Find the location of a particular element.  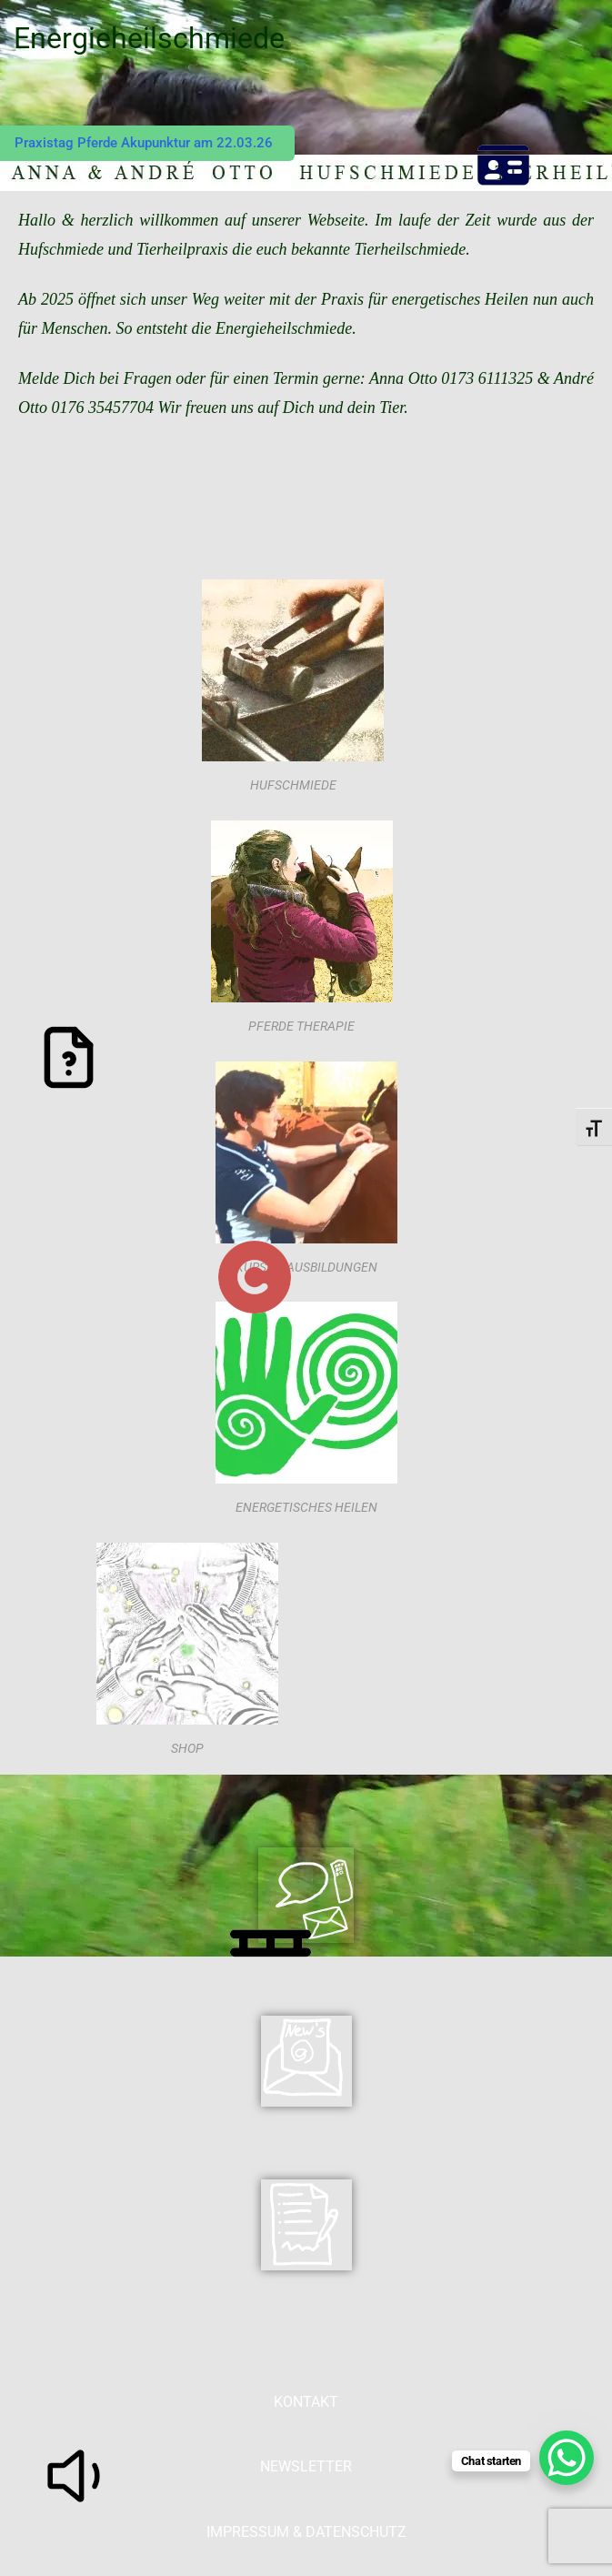

unknown or unrecognized file type is located at coordinates (68, 1057).